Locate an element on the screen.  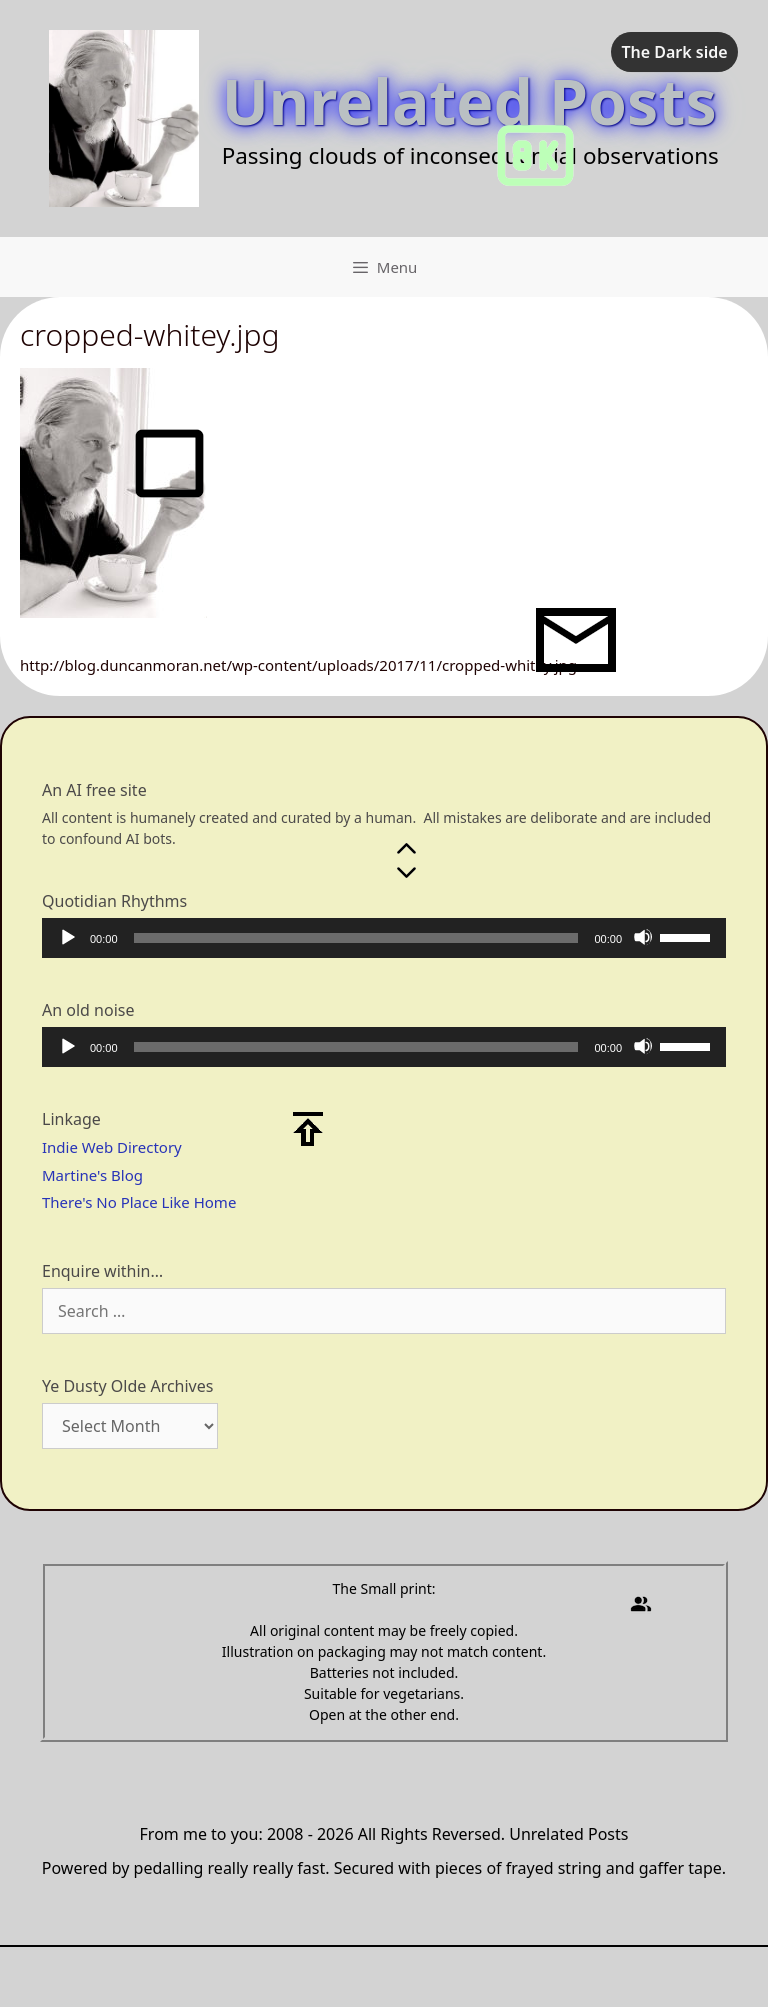
publish or upload content is located at coordinates (308, 1129).